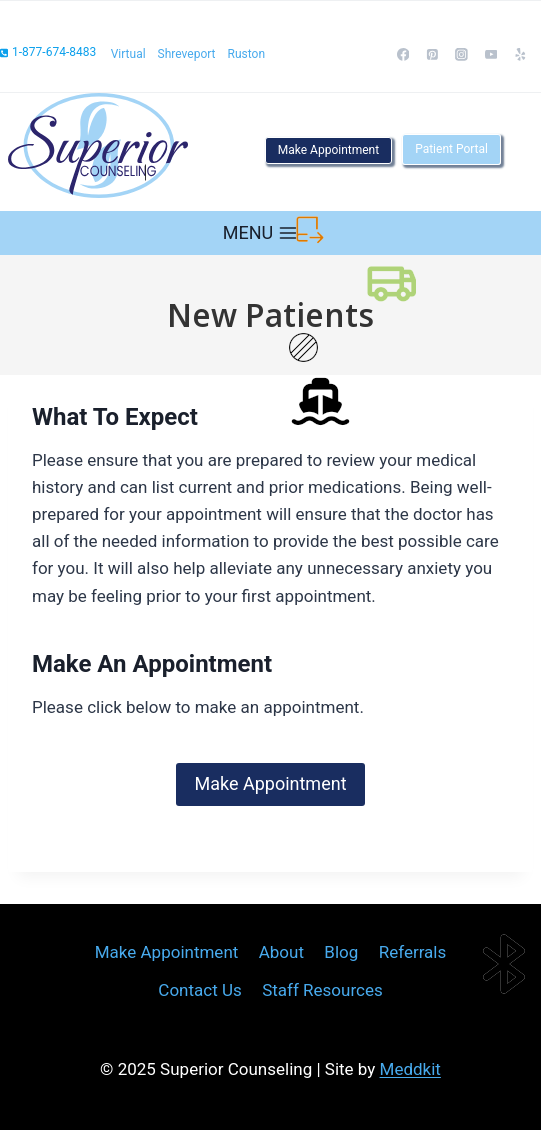 The width and height of the screenshot is (541, 1130). I want to click on access boules or pétanque game, so click(303, 347).